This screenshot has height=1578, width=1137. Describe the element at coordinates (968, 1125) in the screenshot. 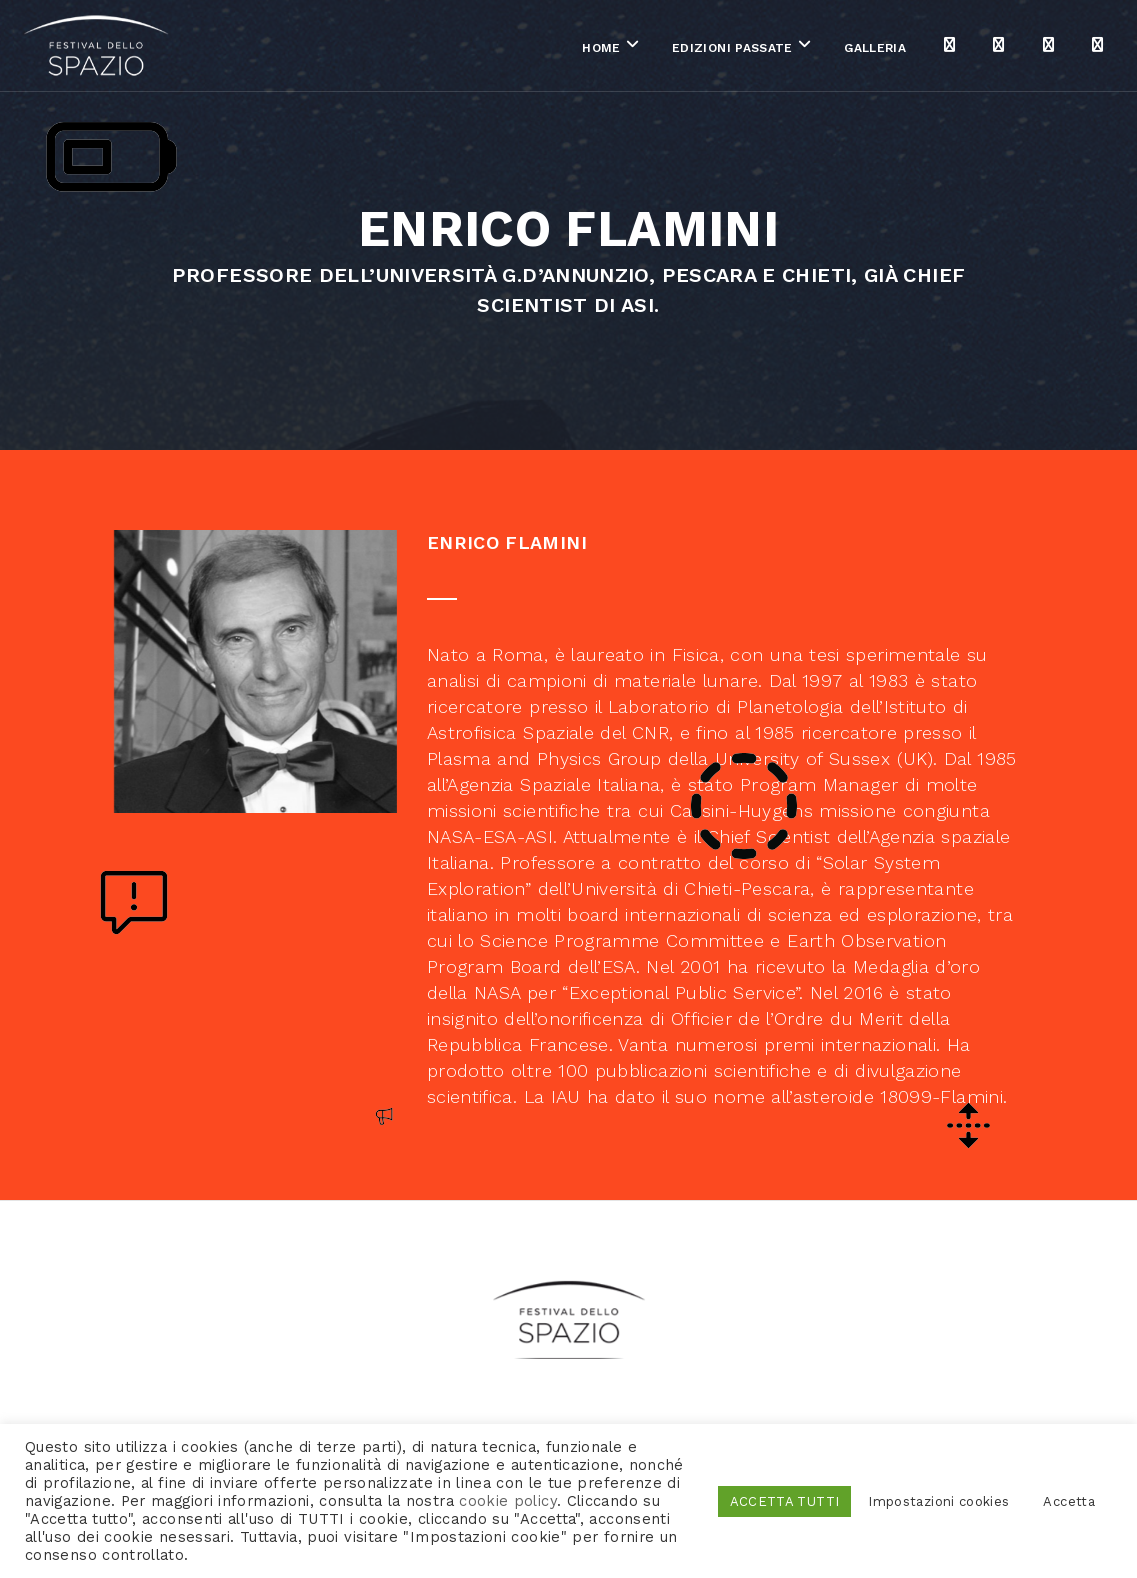

I see `expand collapsed content` at that location.